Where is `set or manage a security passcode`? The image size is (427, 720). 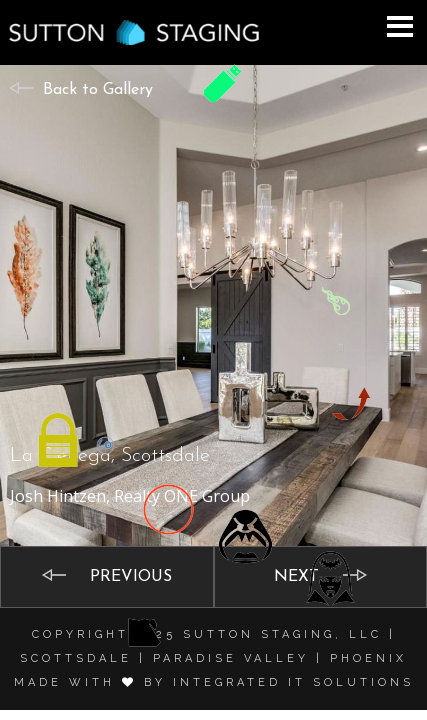 set or manage a security passcode is located at coordinates (58, 440).